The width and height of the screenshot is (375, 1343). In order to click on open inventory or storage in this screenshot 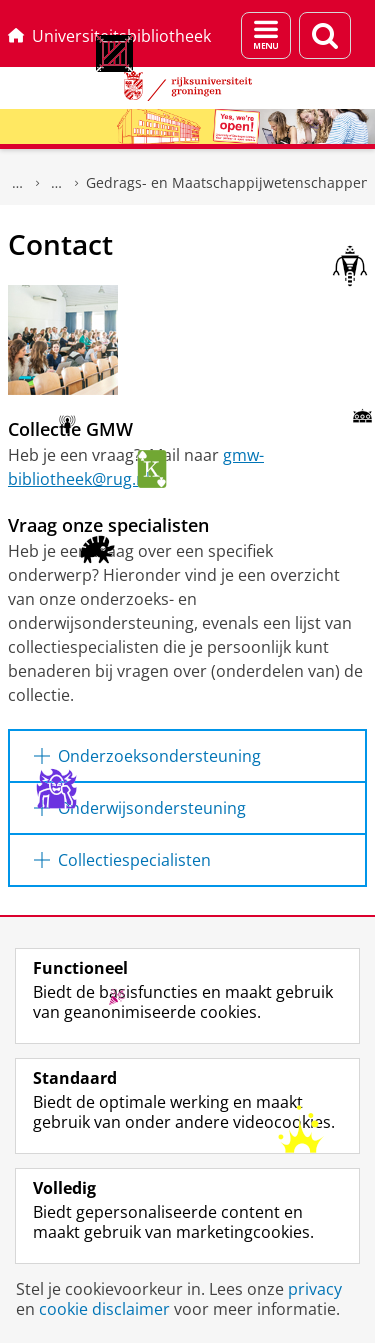, I will do `click(114, 53)`.